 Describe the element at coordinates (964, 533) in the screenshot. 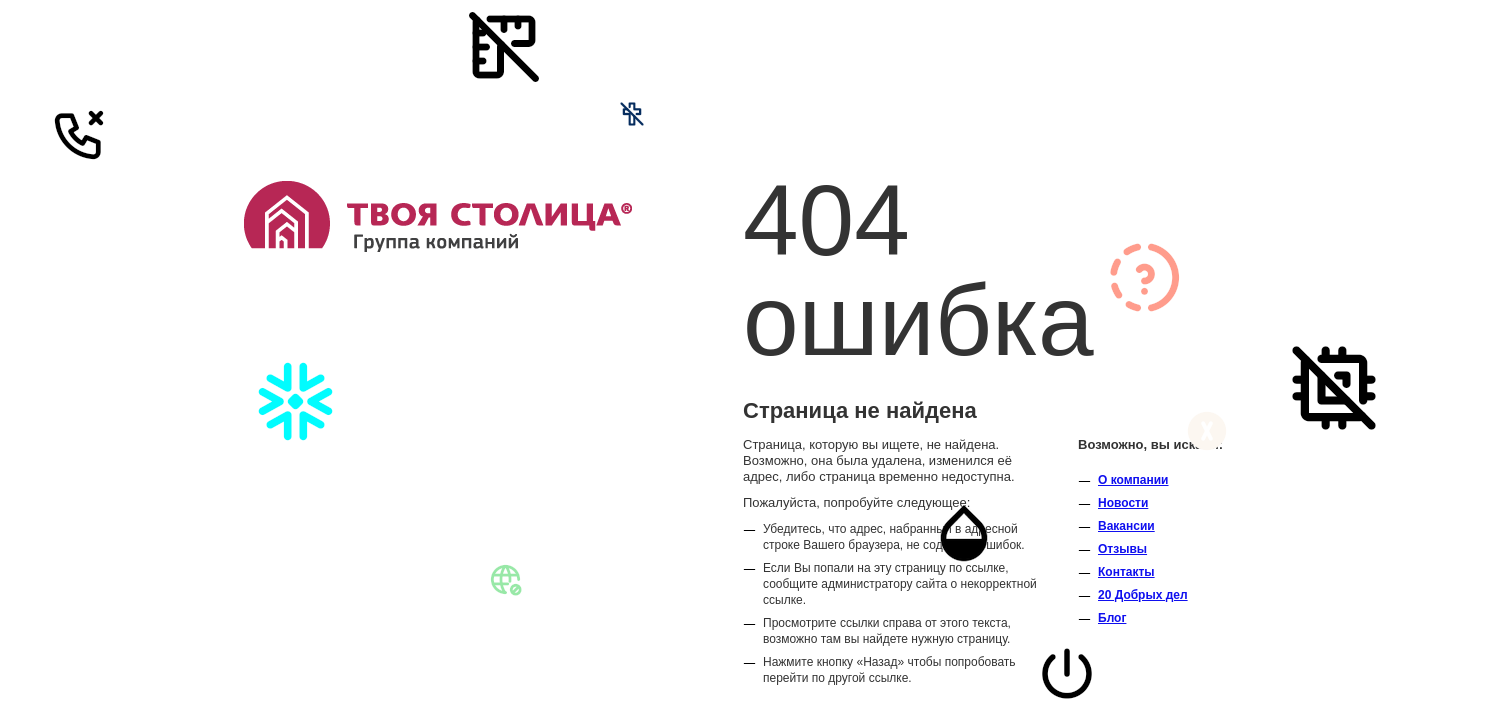

I see `adjust transparency or opacity settings` at that location.